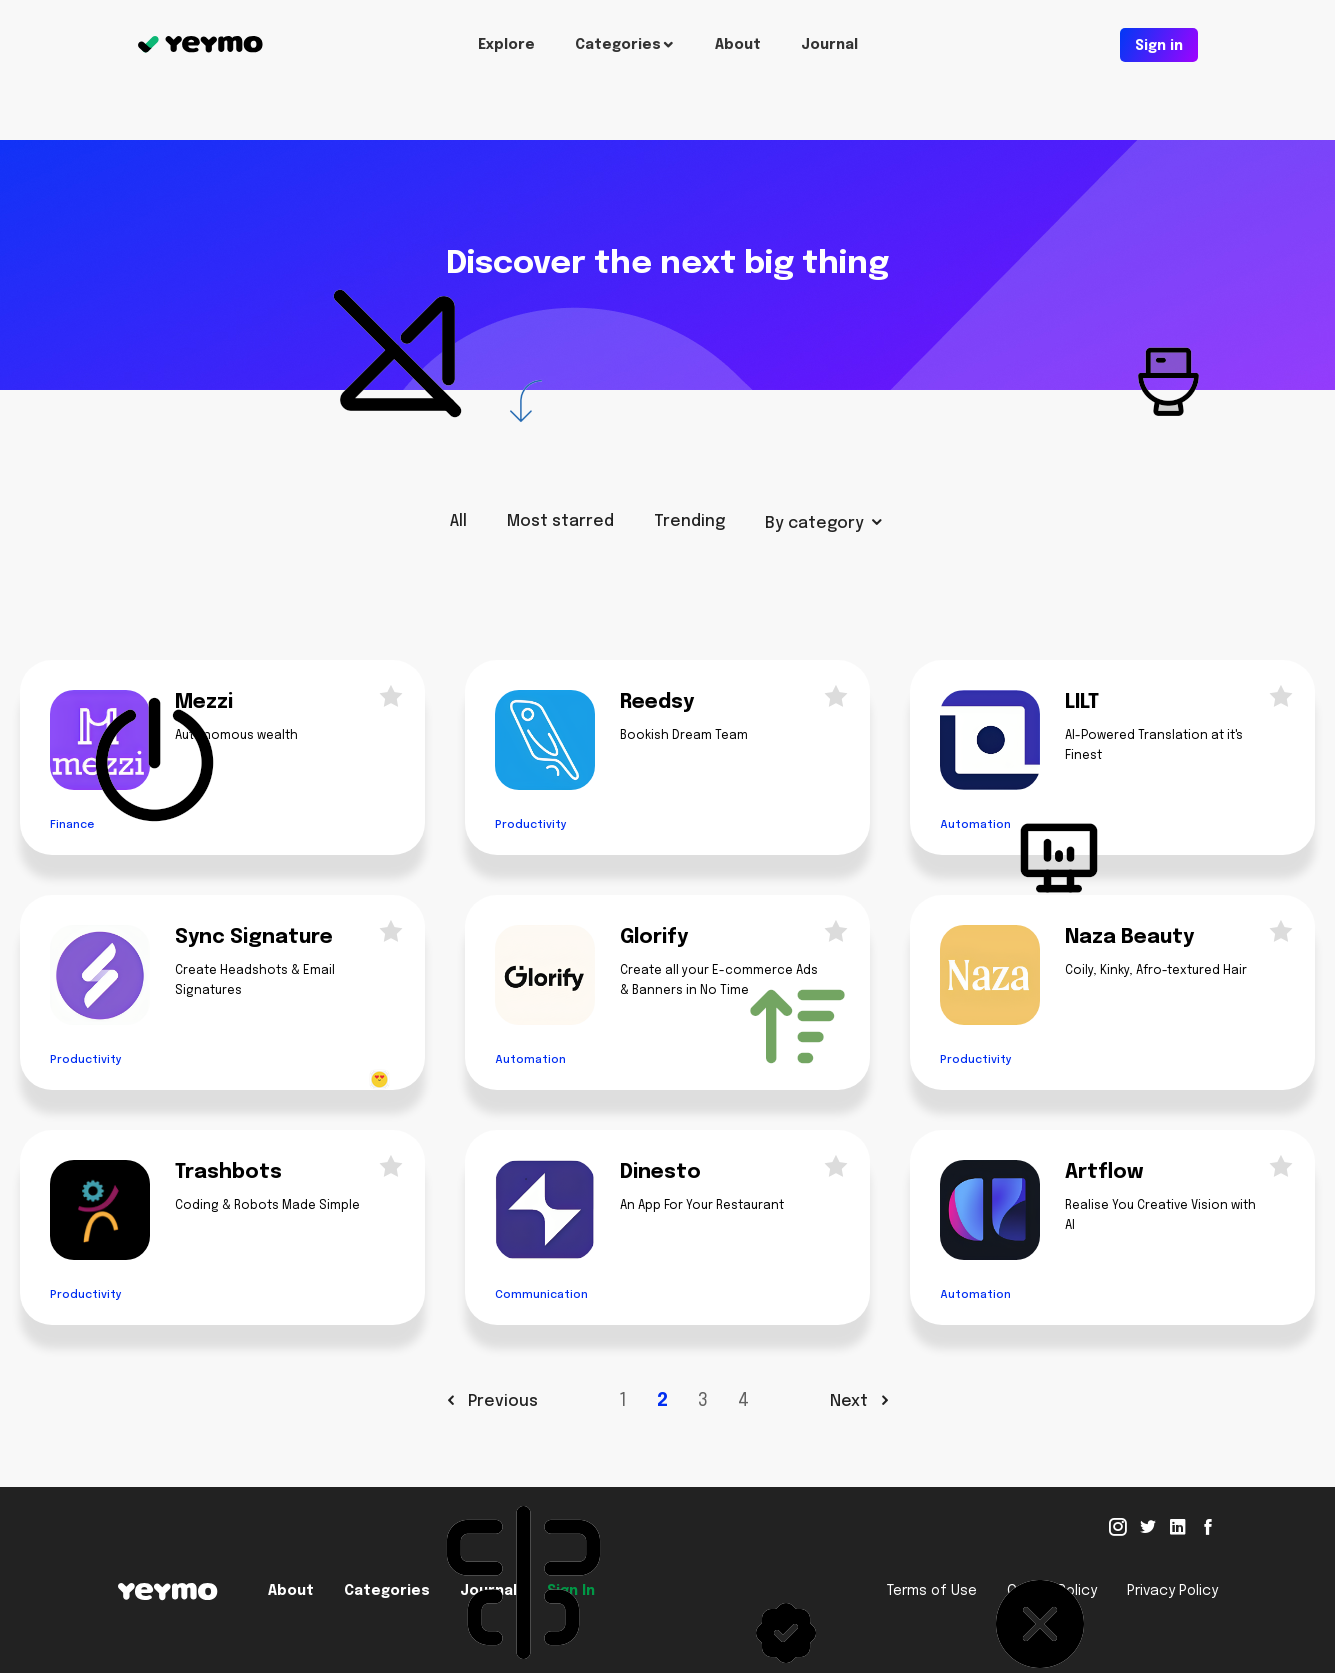 Image resolution: width=1335 pixels, height=1673 pixels. What do you see at coordinates (526, 401) in the screenshot?
I see `go back and down in navigation` at bounding box center [526, 401].